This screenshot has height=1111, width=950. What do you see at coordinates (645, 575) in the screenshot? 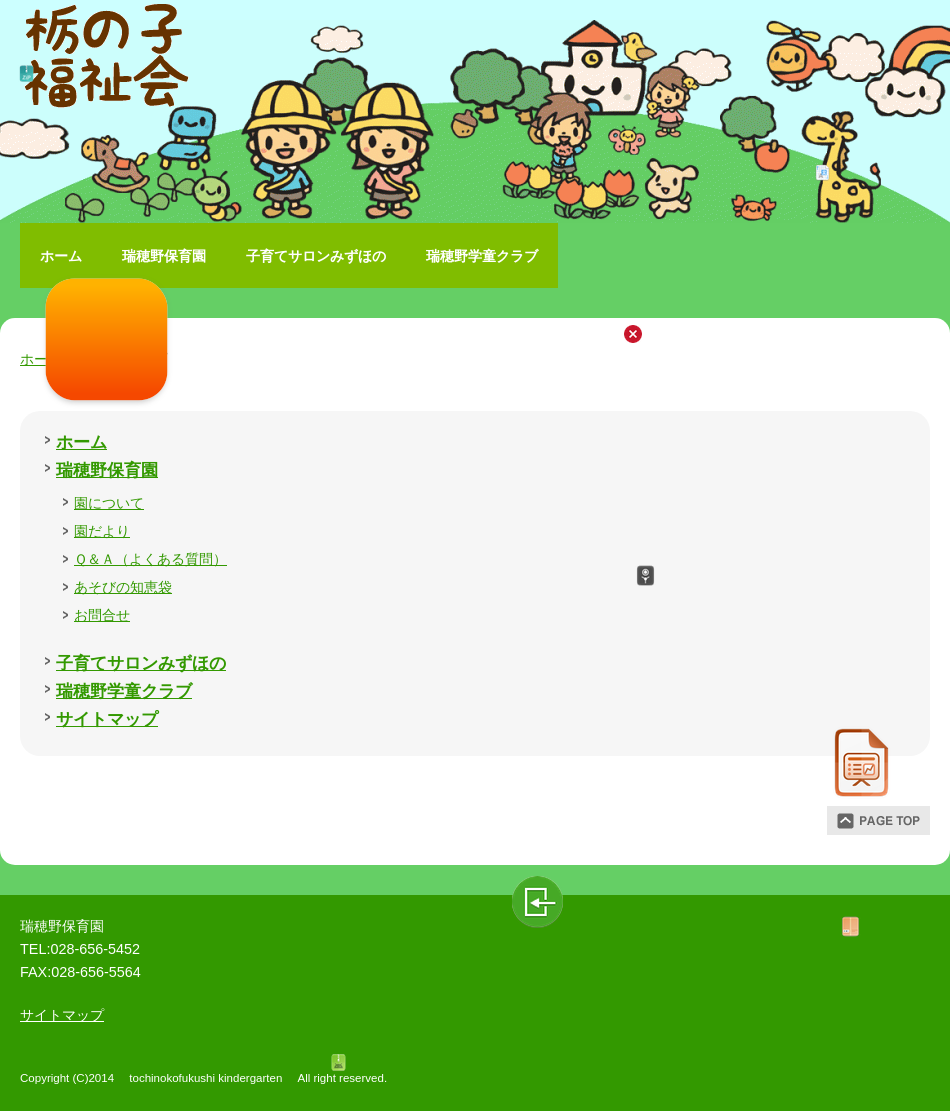
I see `open the backups application` at bounding box center [645, 575].